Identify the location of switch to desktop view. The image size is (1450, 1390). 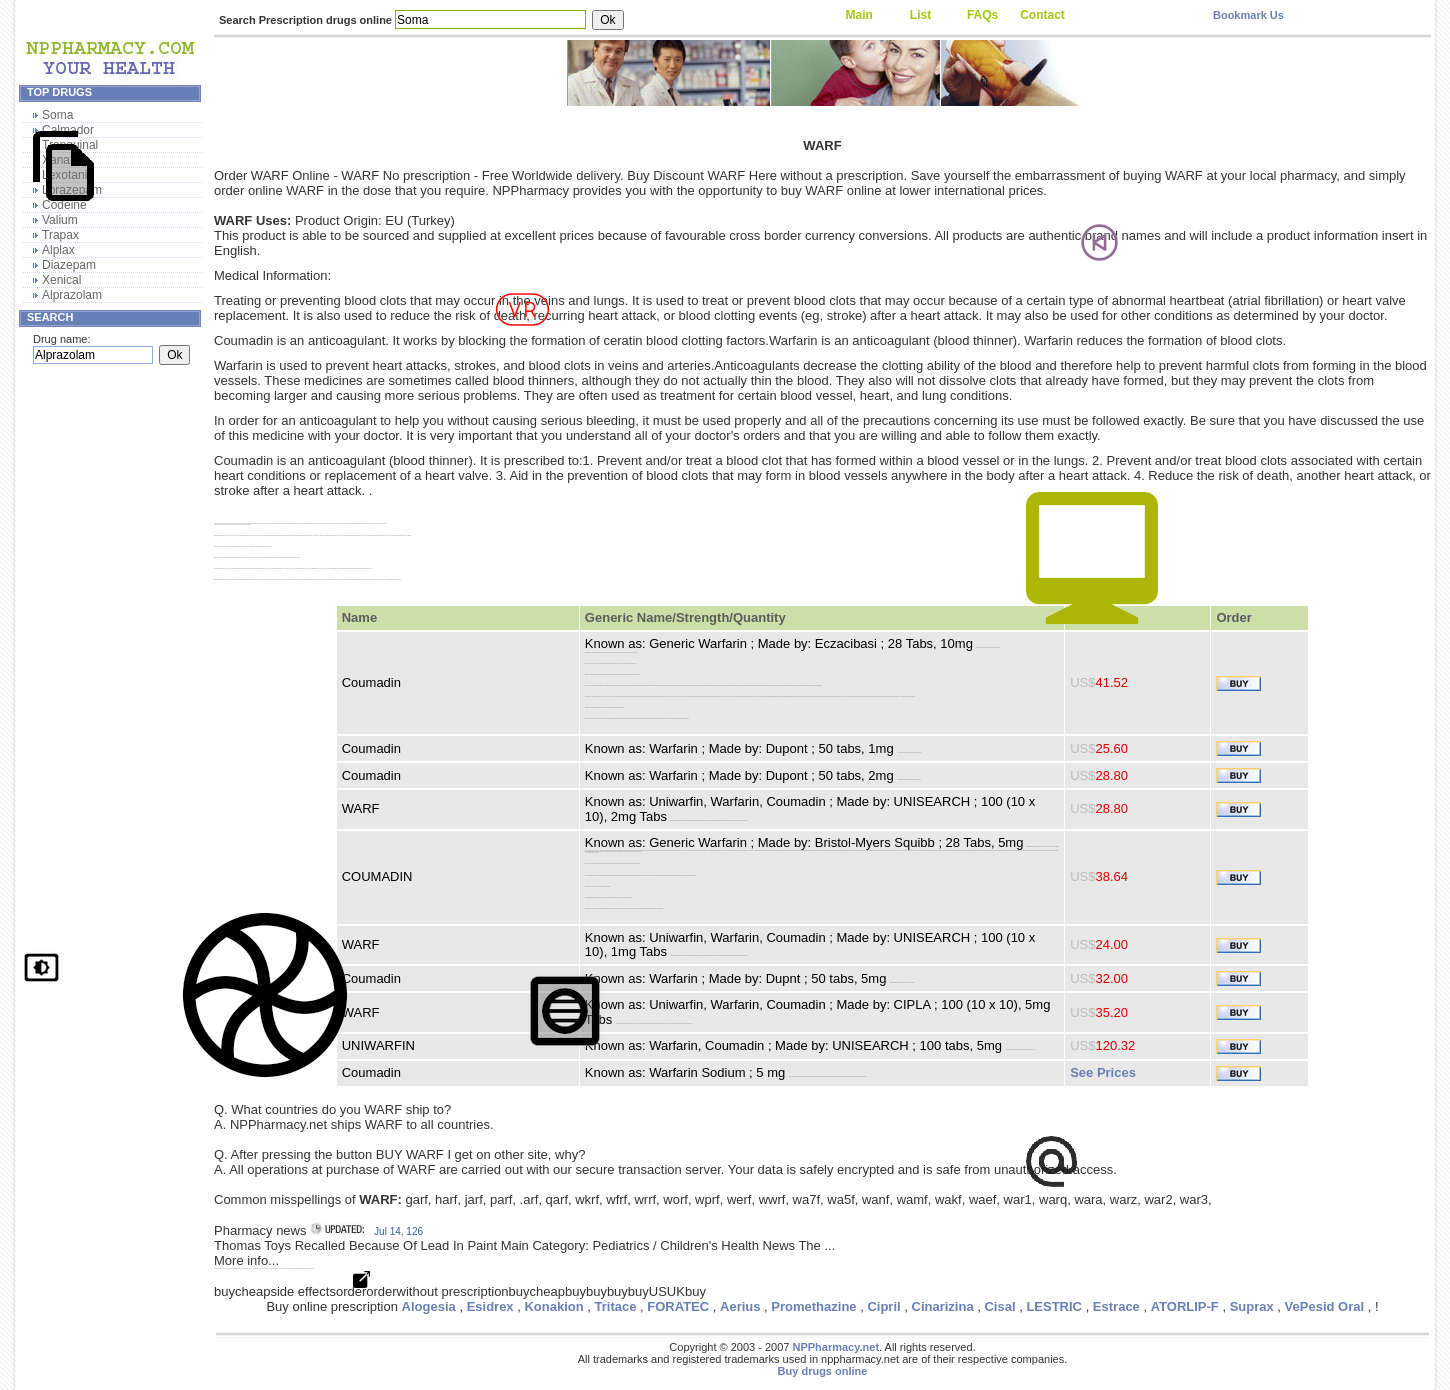
(1092, 558).